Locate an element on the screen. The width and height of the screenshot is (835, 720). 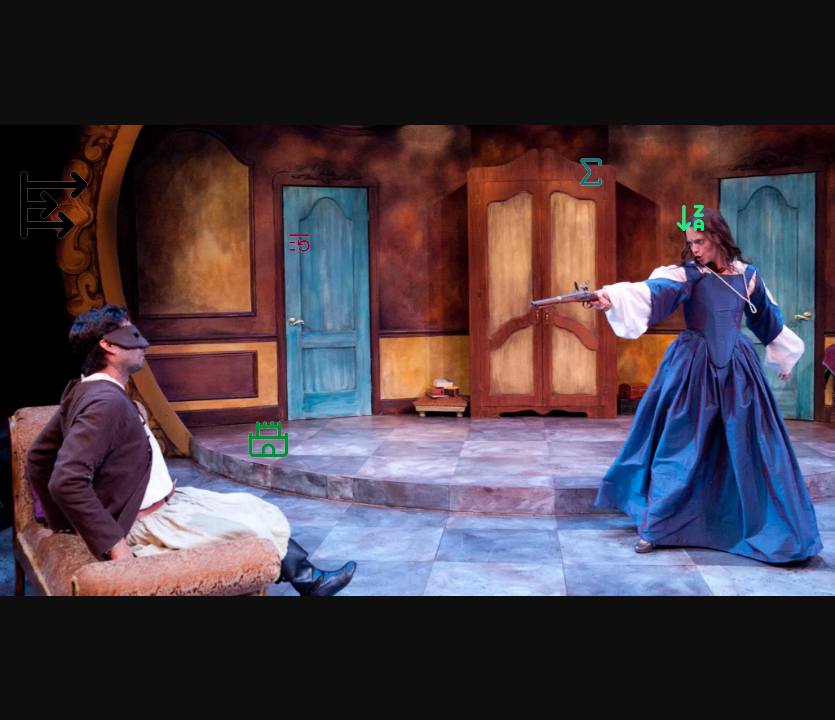
calculate sum or total is located at coordinates (591, 172).